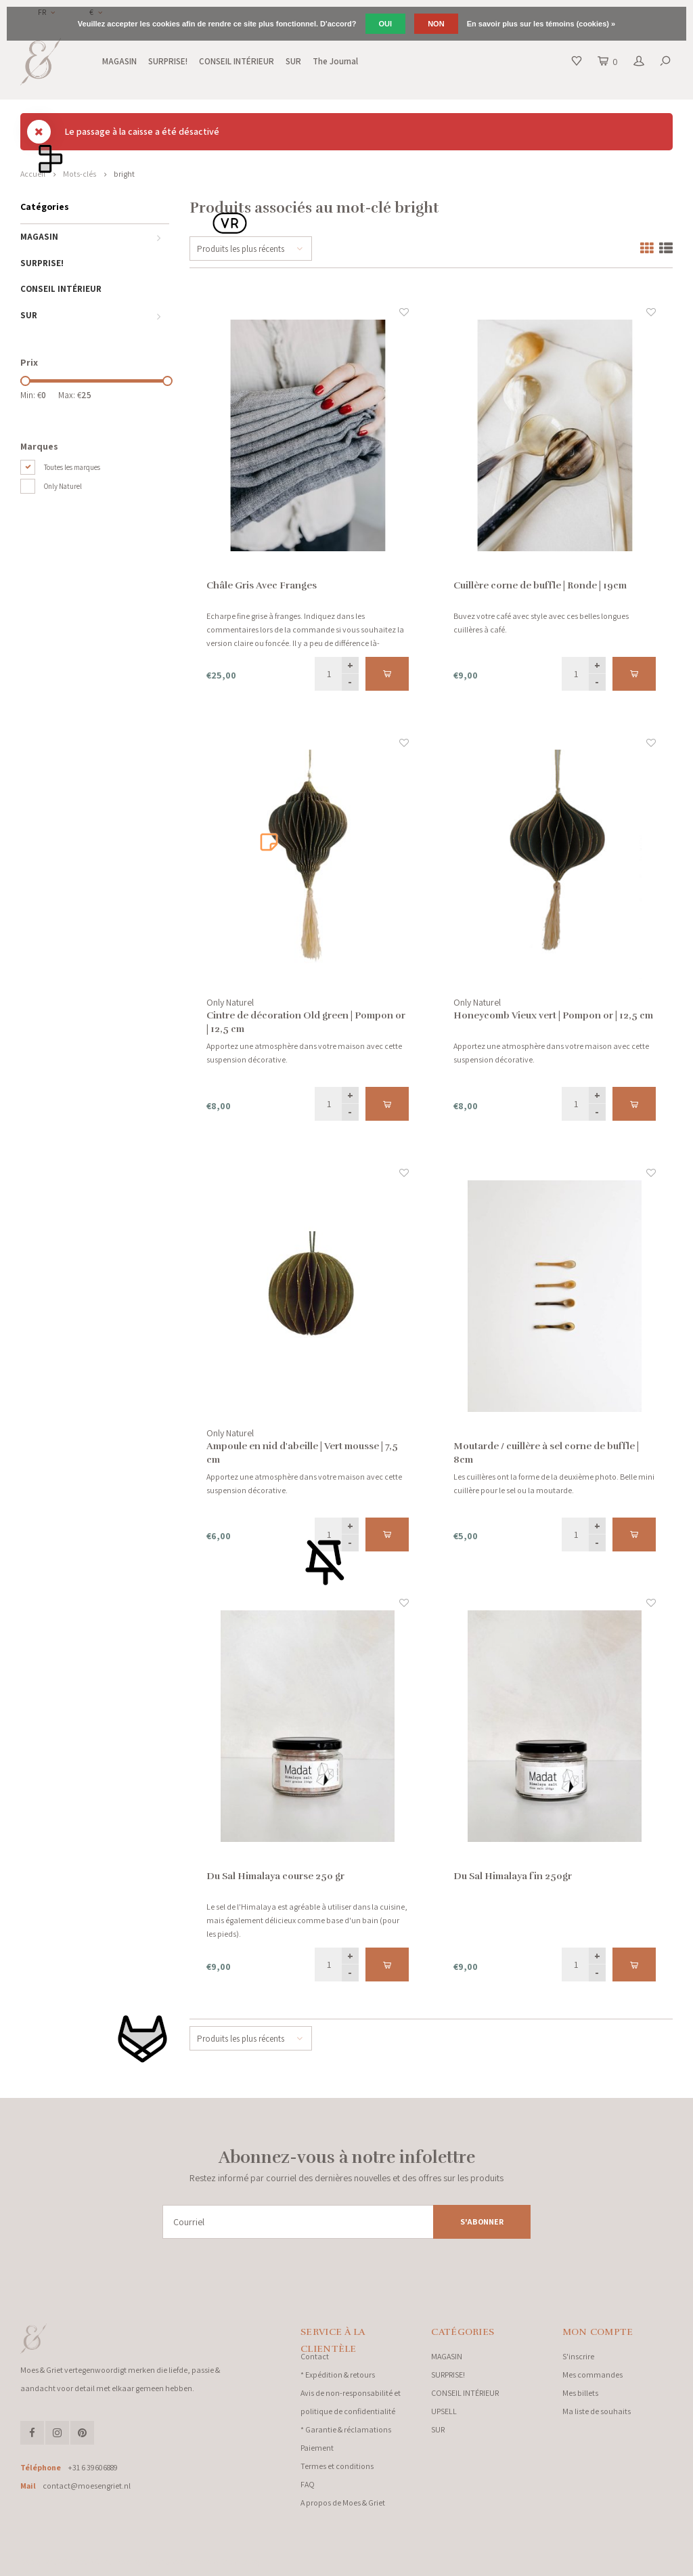 This screenshot has height=2576, width=693. What do you see at coordinates (229, 223) in the screenshot?
I see `access virtual reality mode or settings` at bounding box center [229, 223].